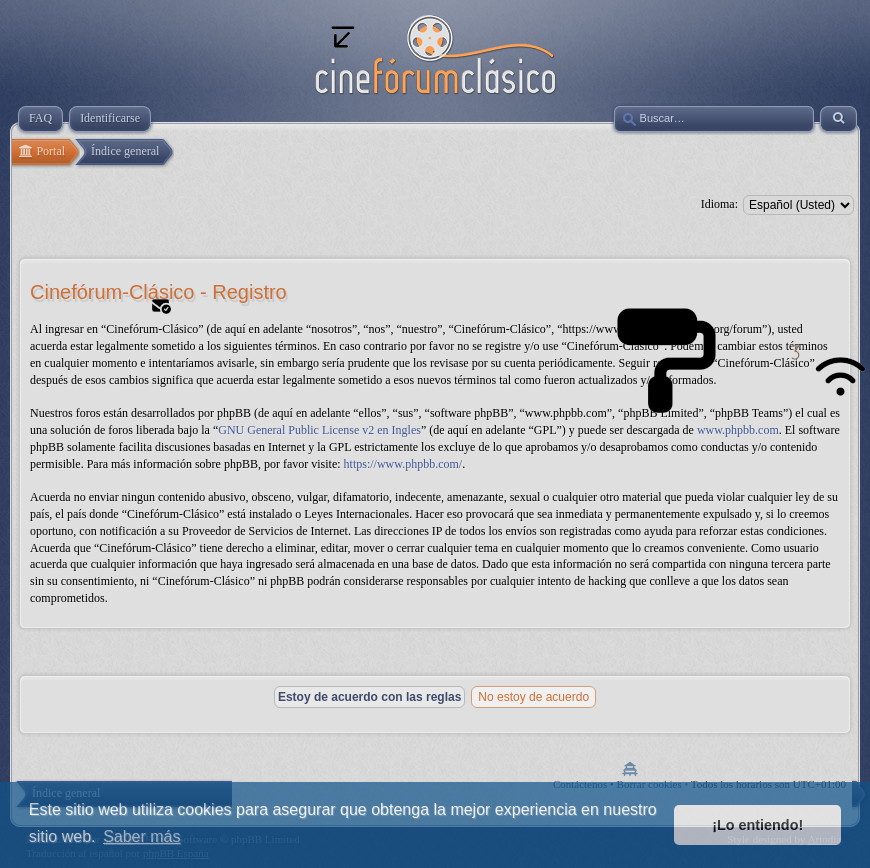  I want to click on wifi connection status indicator, so click(840, 376).